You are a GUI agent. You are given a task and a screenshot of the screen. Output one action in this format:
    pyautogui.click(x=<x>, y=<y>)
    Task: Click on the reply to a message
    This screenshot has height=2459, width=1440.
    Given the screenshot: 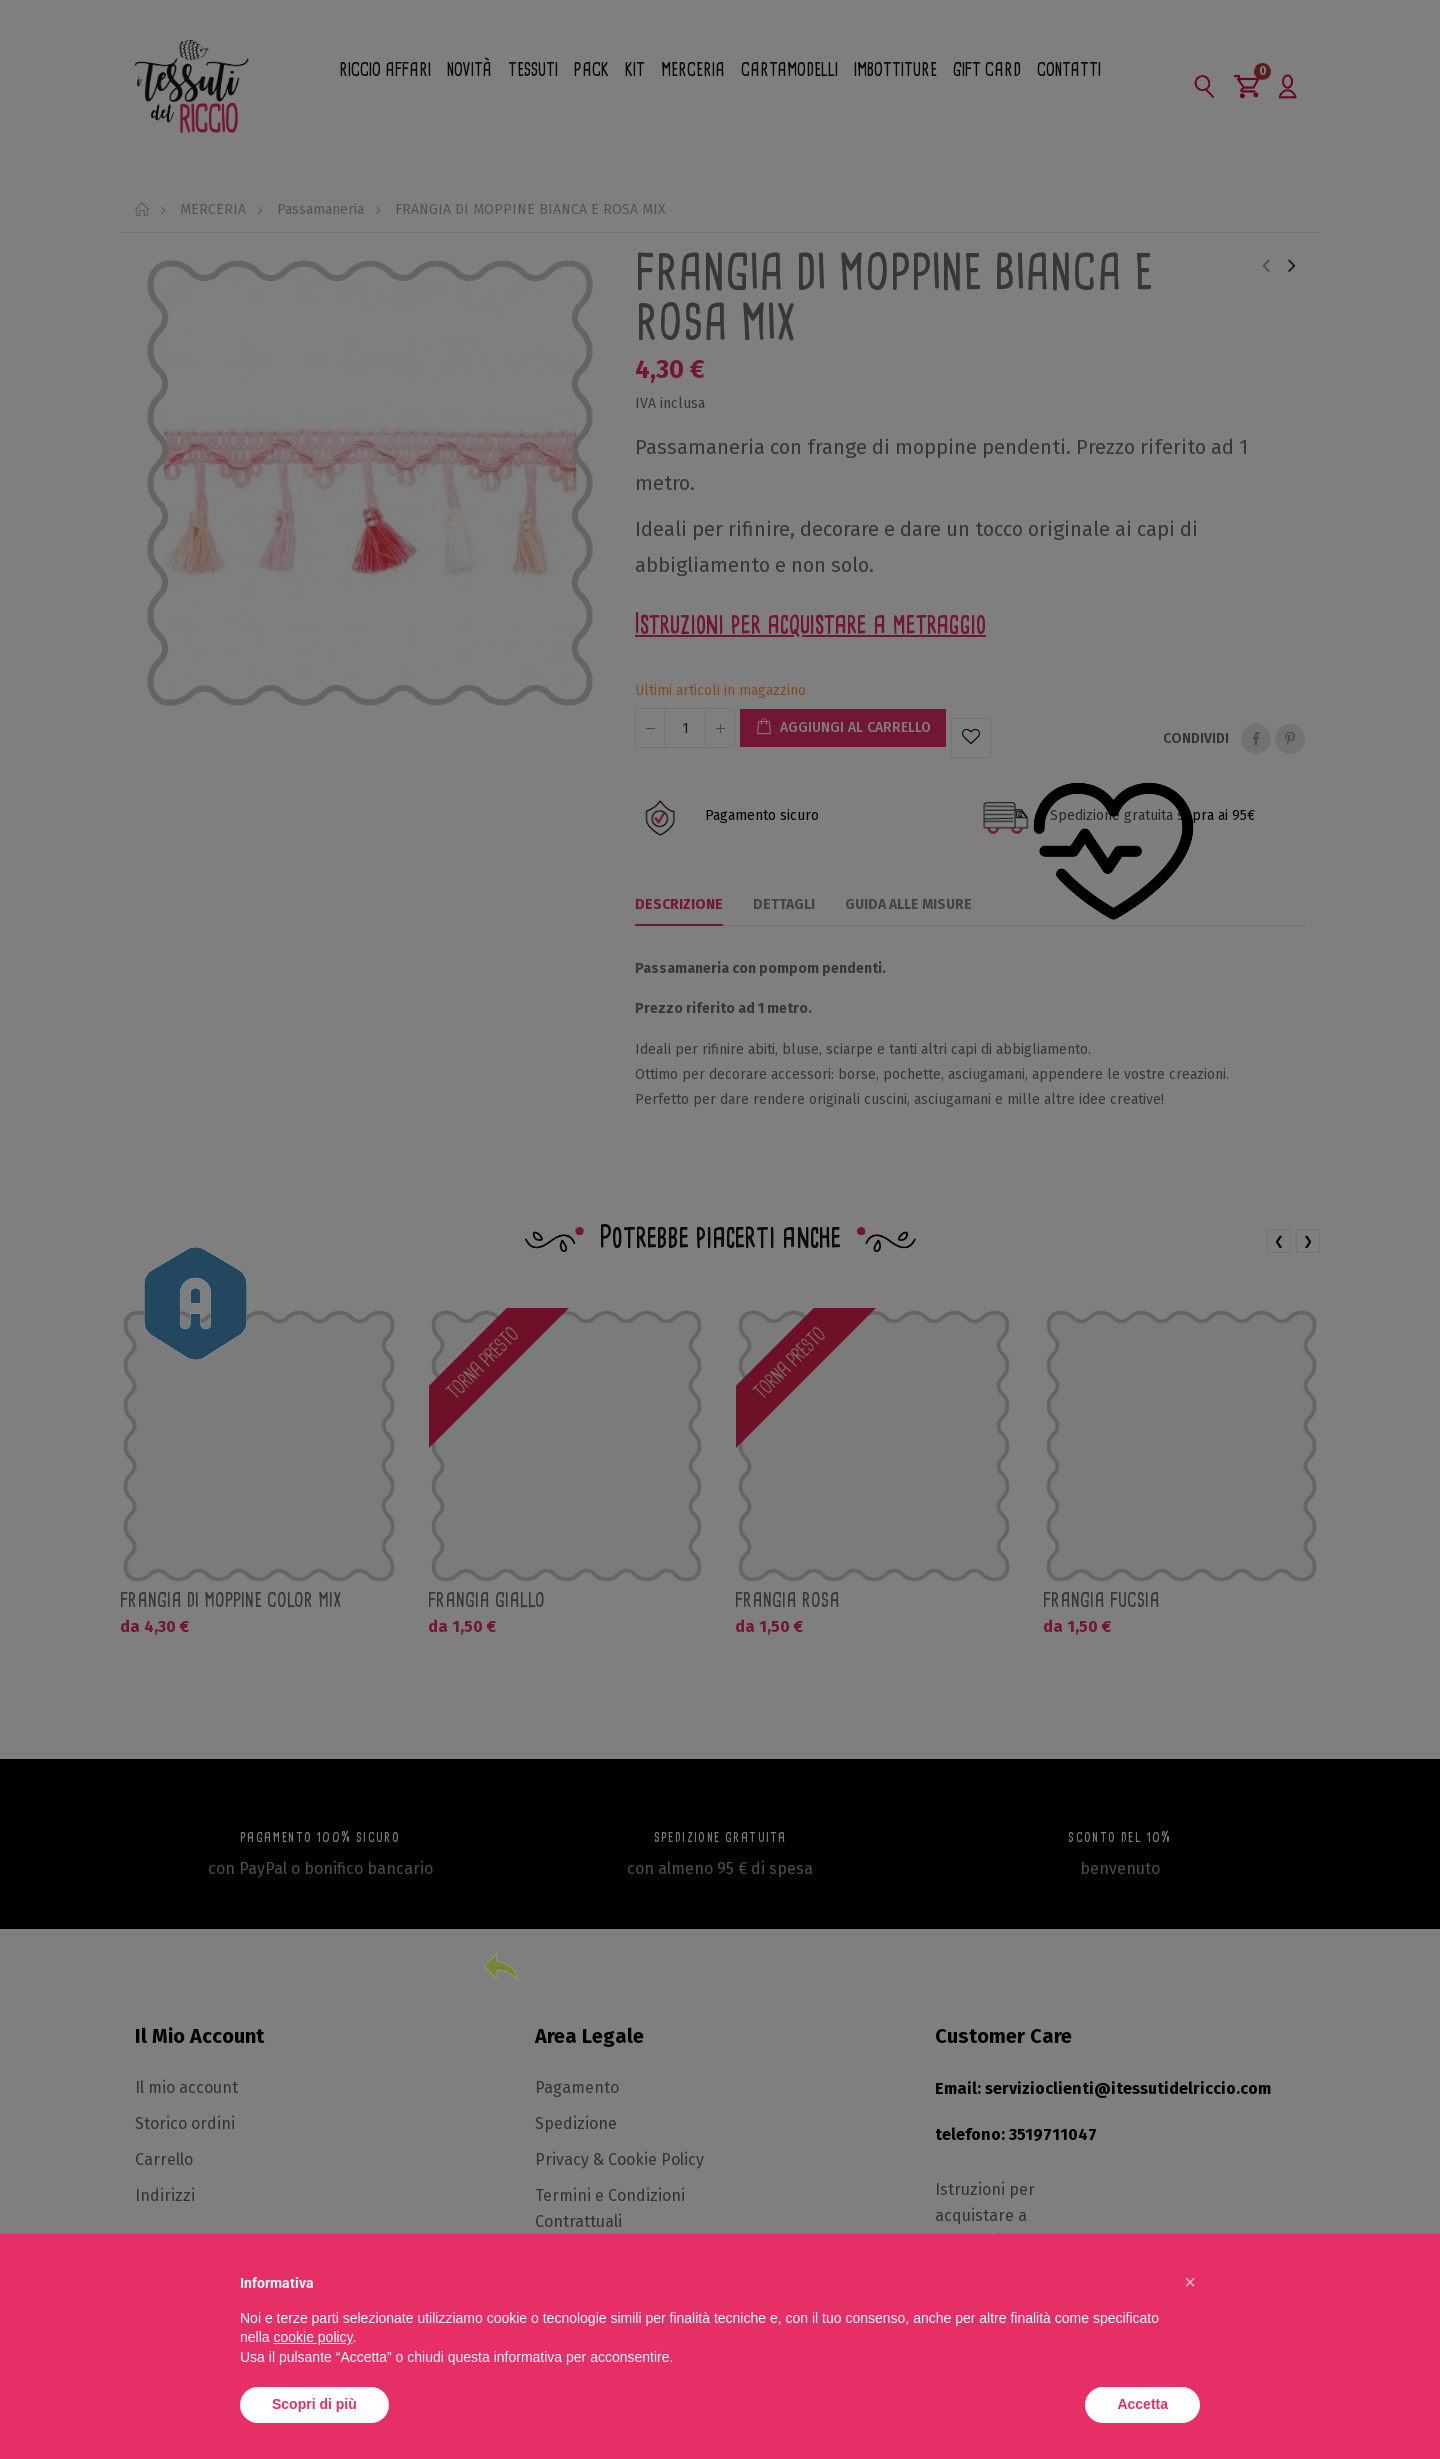 What is the action you would take?
    pyautogui.click(x=501, y=1966)
    